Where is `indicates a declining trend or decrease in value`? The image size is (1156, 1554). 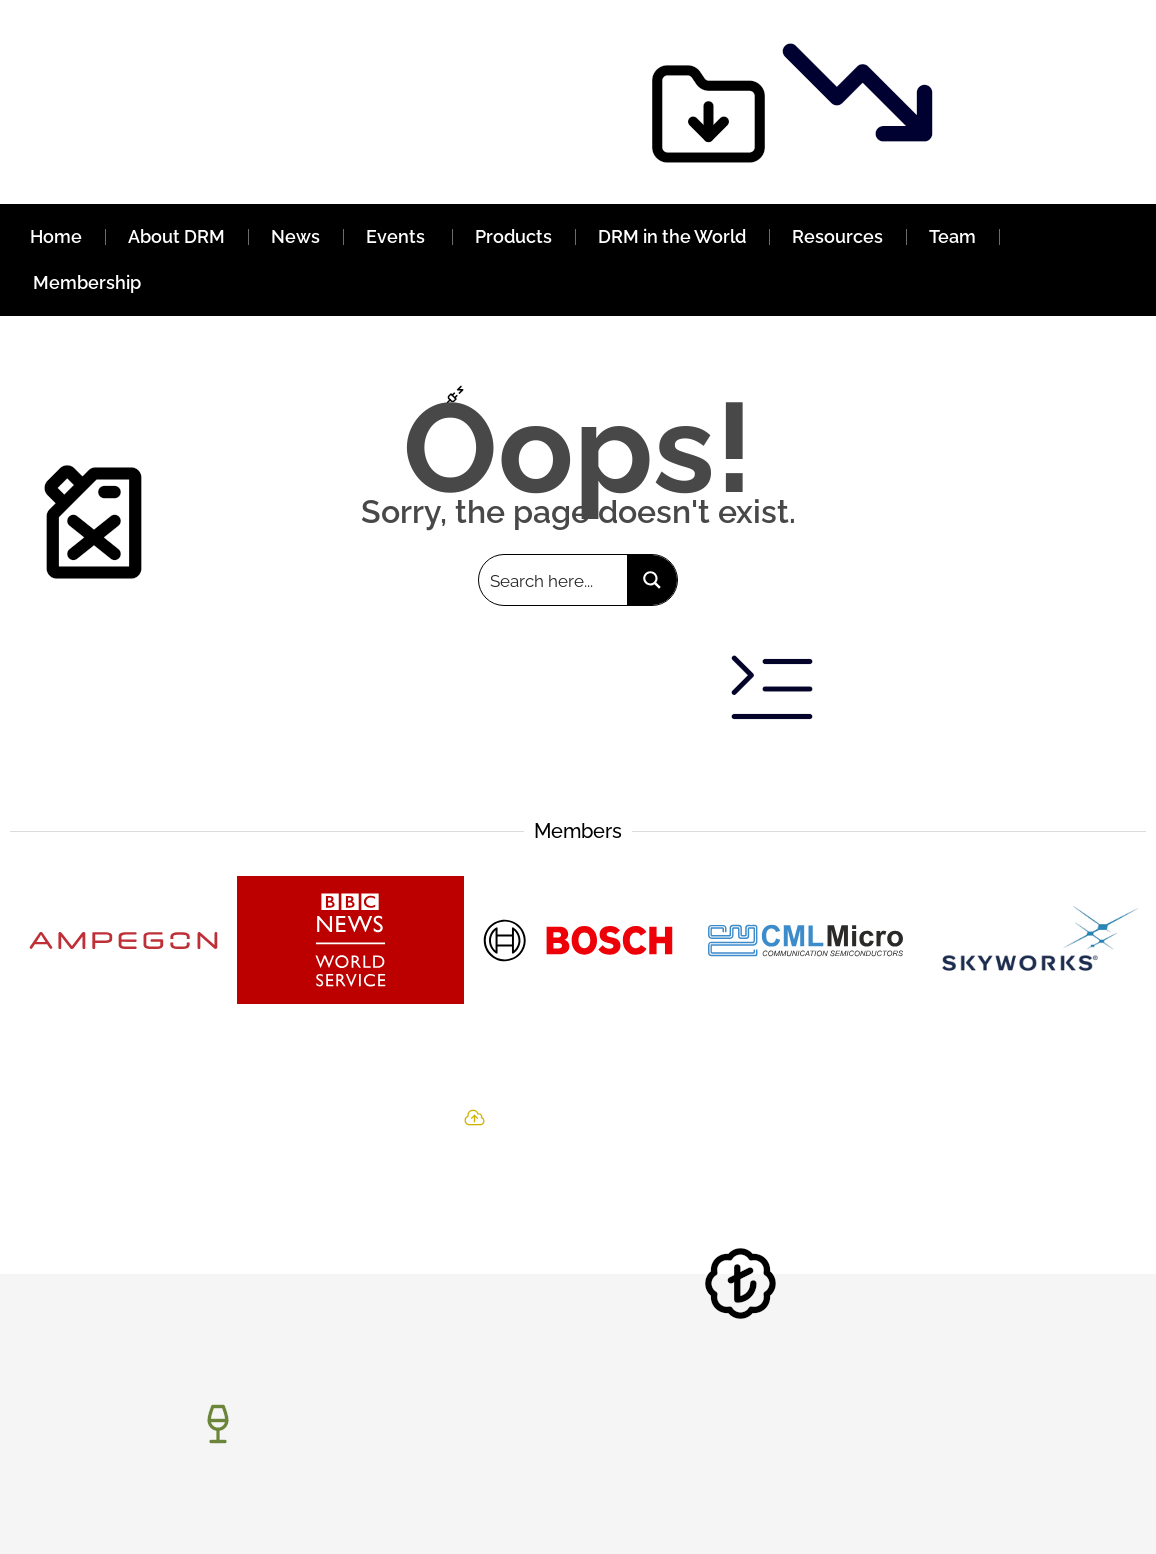 indicates a declining trend or decrease in value is located at coordinates (857, 92).